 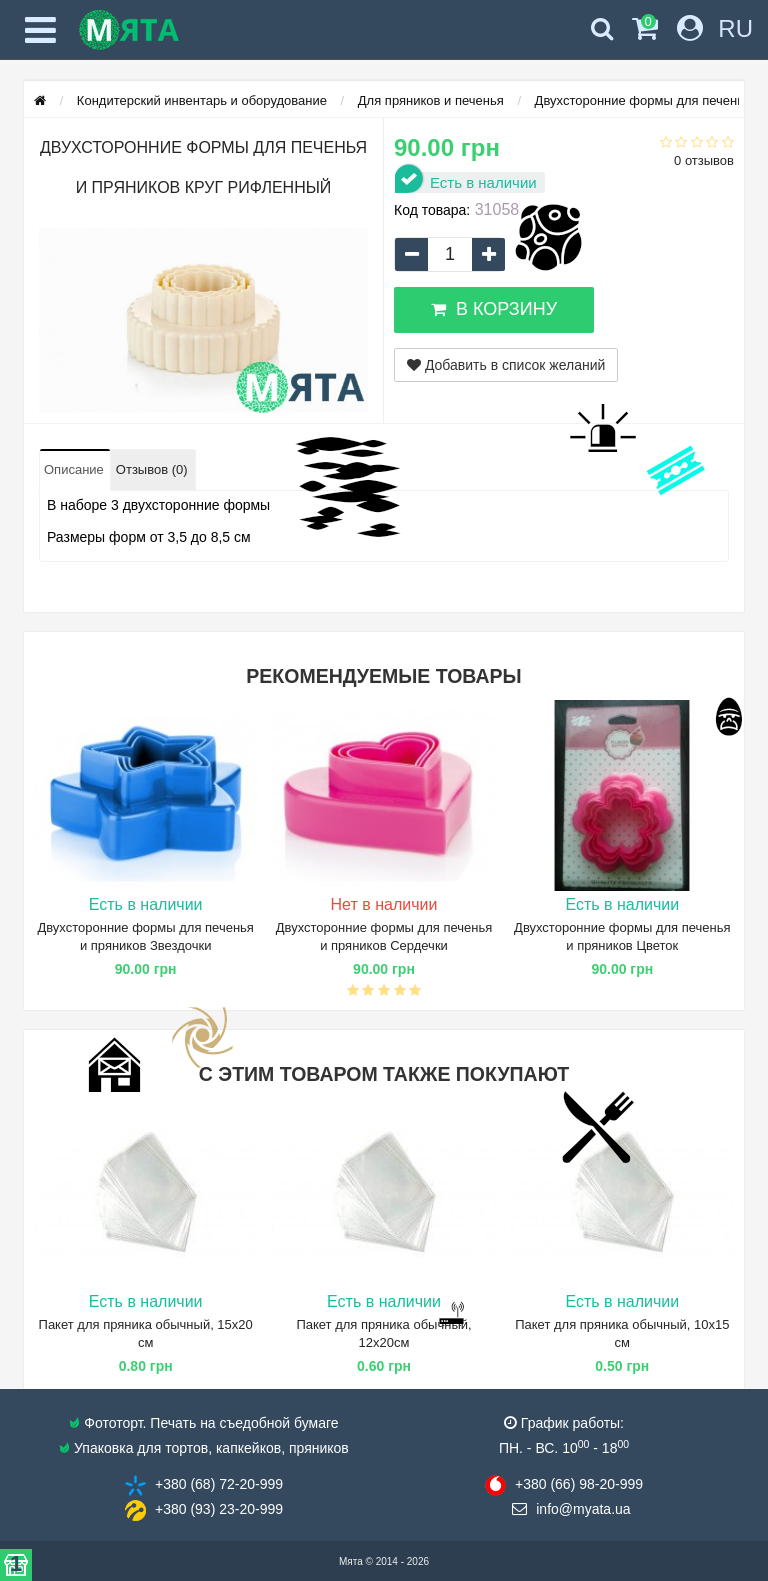 What do you see at coordinates (348, 487) in the screenshot?
I see `indicates foggy weather conditions` at bounding box center [348, 487].